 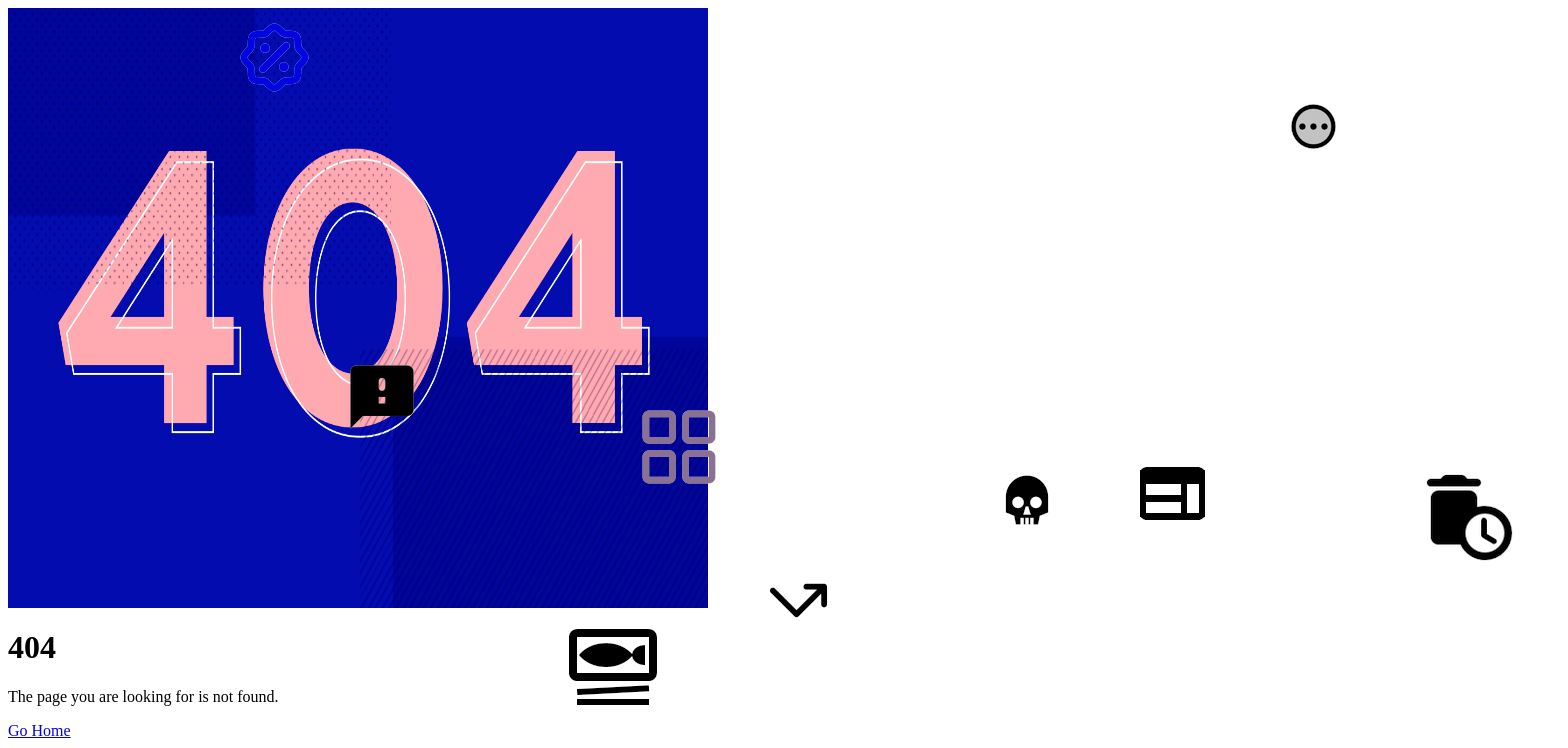 What do you see at coordinates (1172, 493) in the screenshot?
I see `open web browser` at bounding box center [1172, 493].